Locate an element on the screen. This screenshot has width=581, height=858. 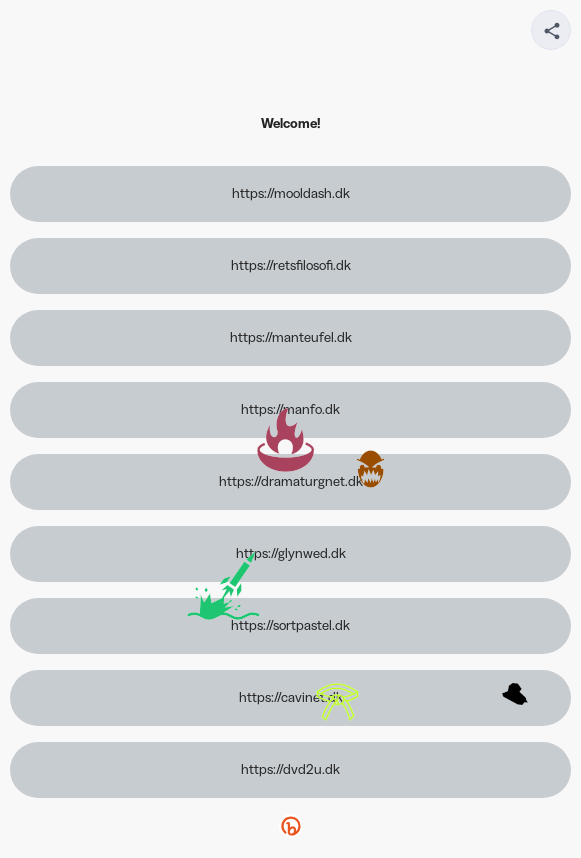
select lizardman character or race is located at coordinates (371, 469).